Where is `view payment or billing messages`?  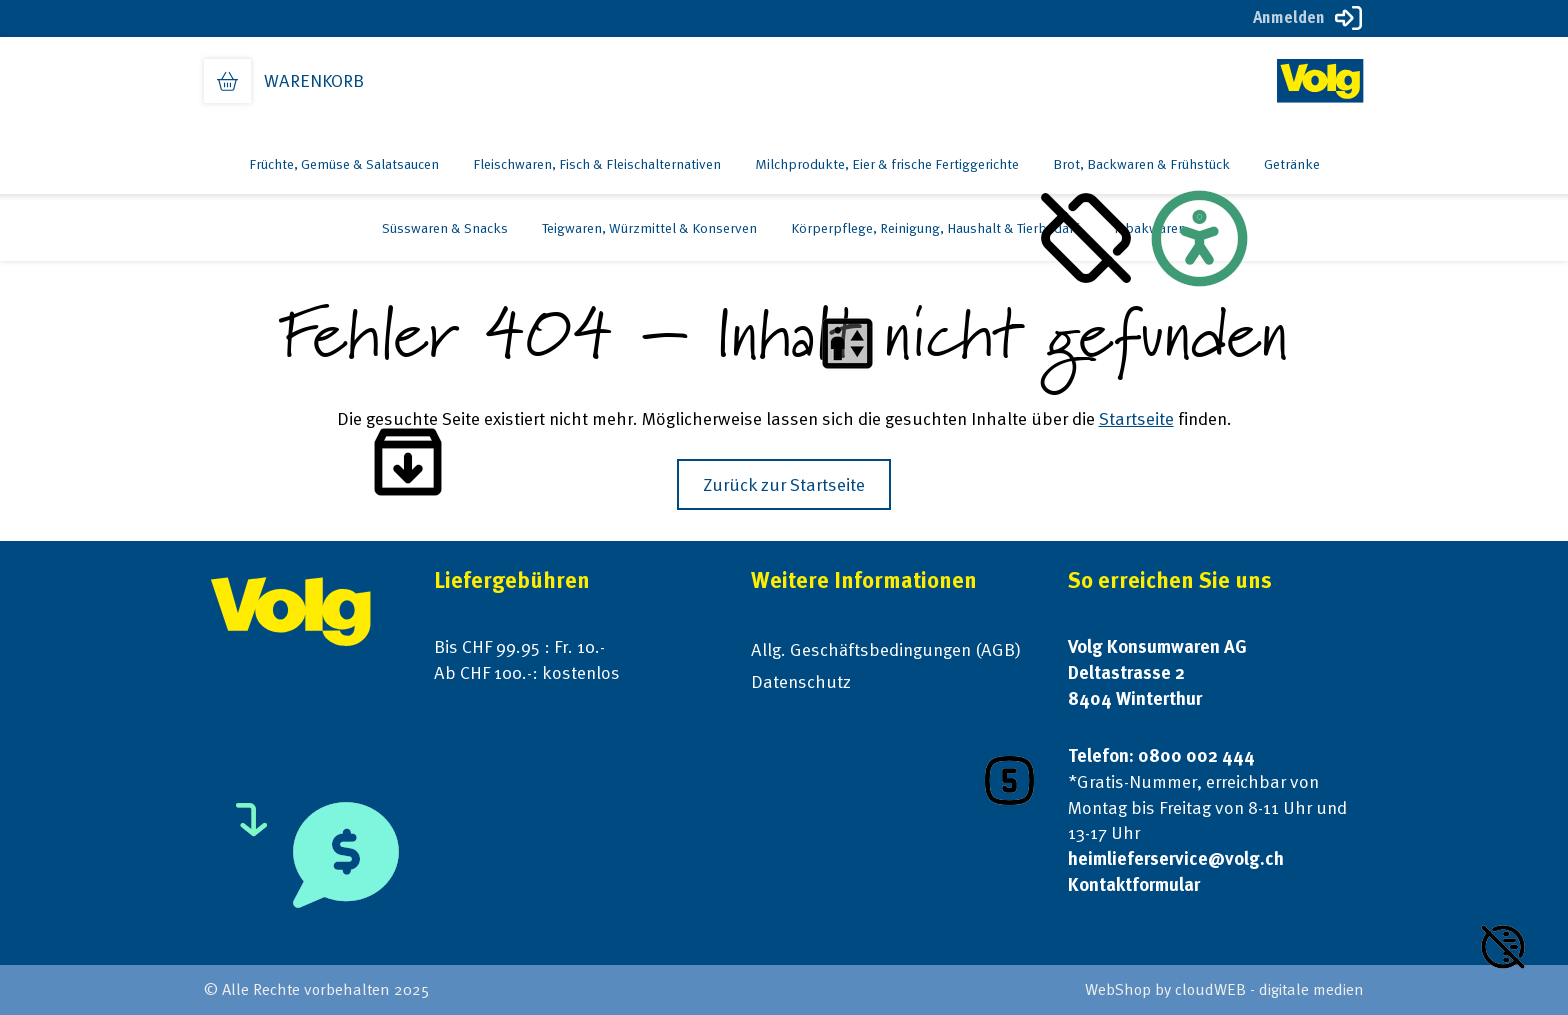
view payment or billing messages is located at coordinates (346, 855).